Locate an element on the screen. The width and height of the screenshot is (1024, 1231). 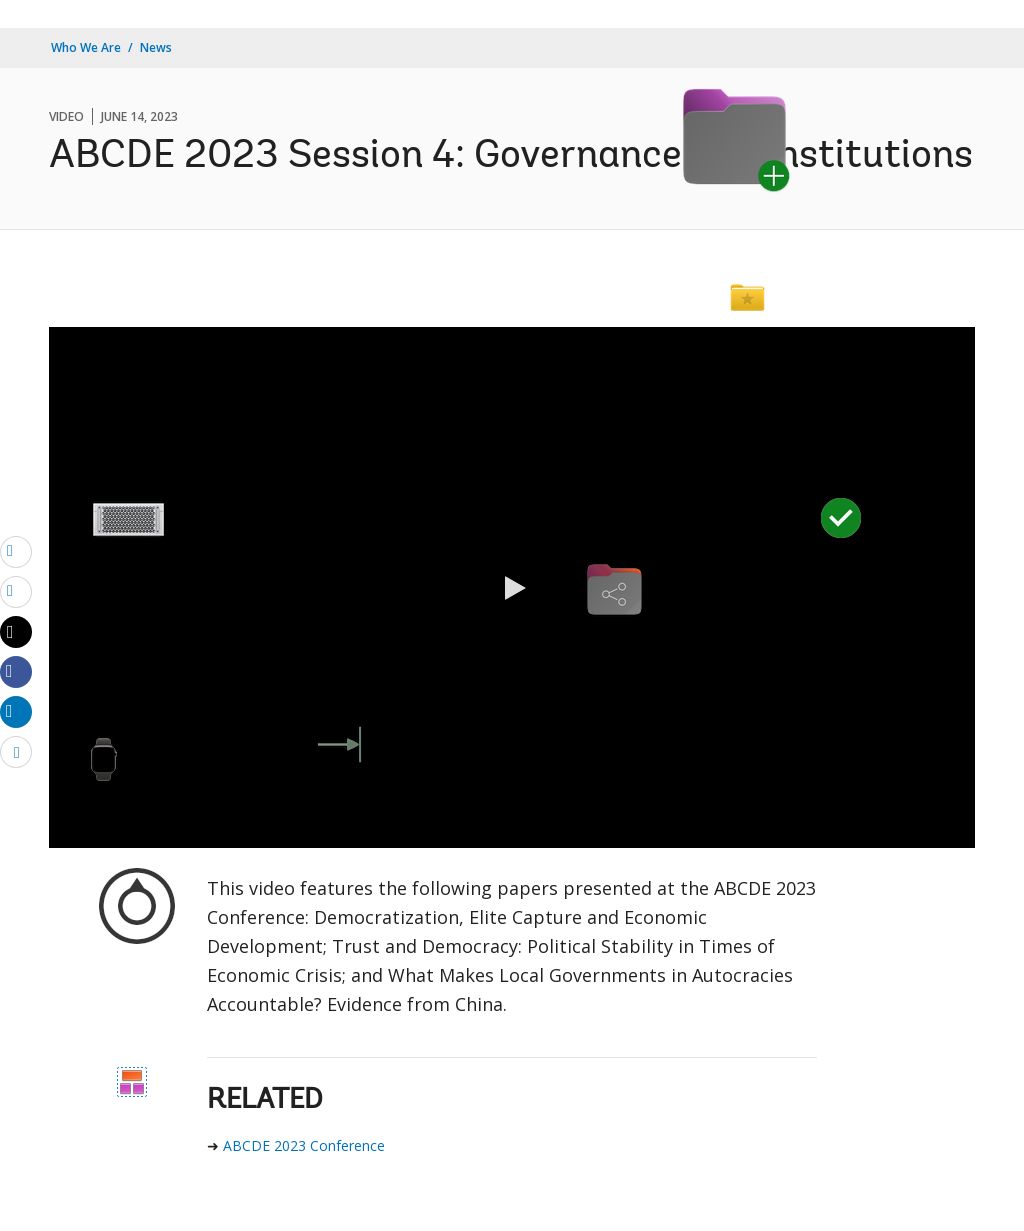
open your public shared folder is located at coordinates (614, 589).